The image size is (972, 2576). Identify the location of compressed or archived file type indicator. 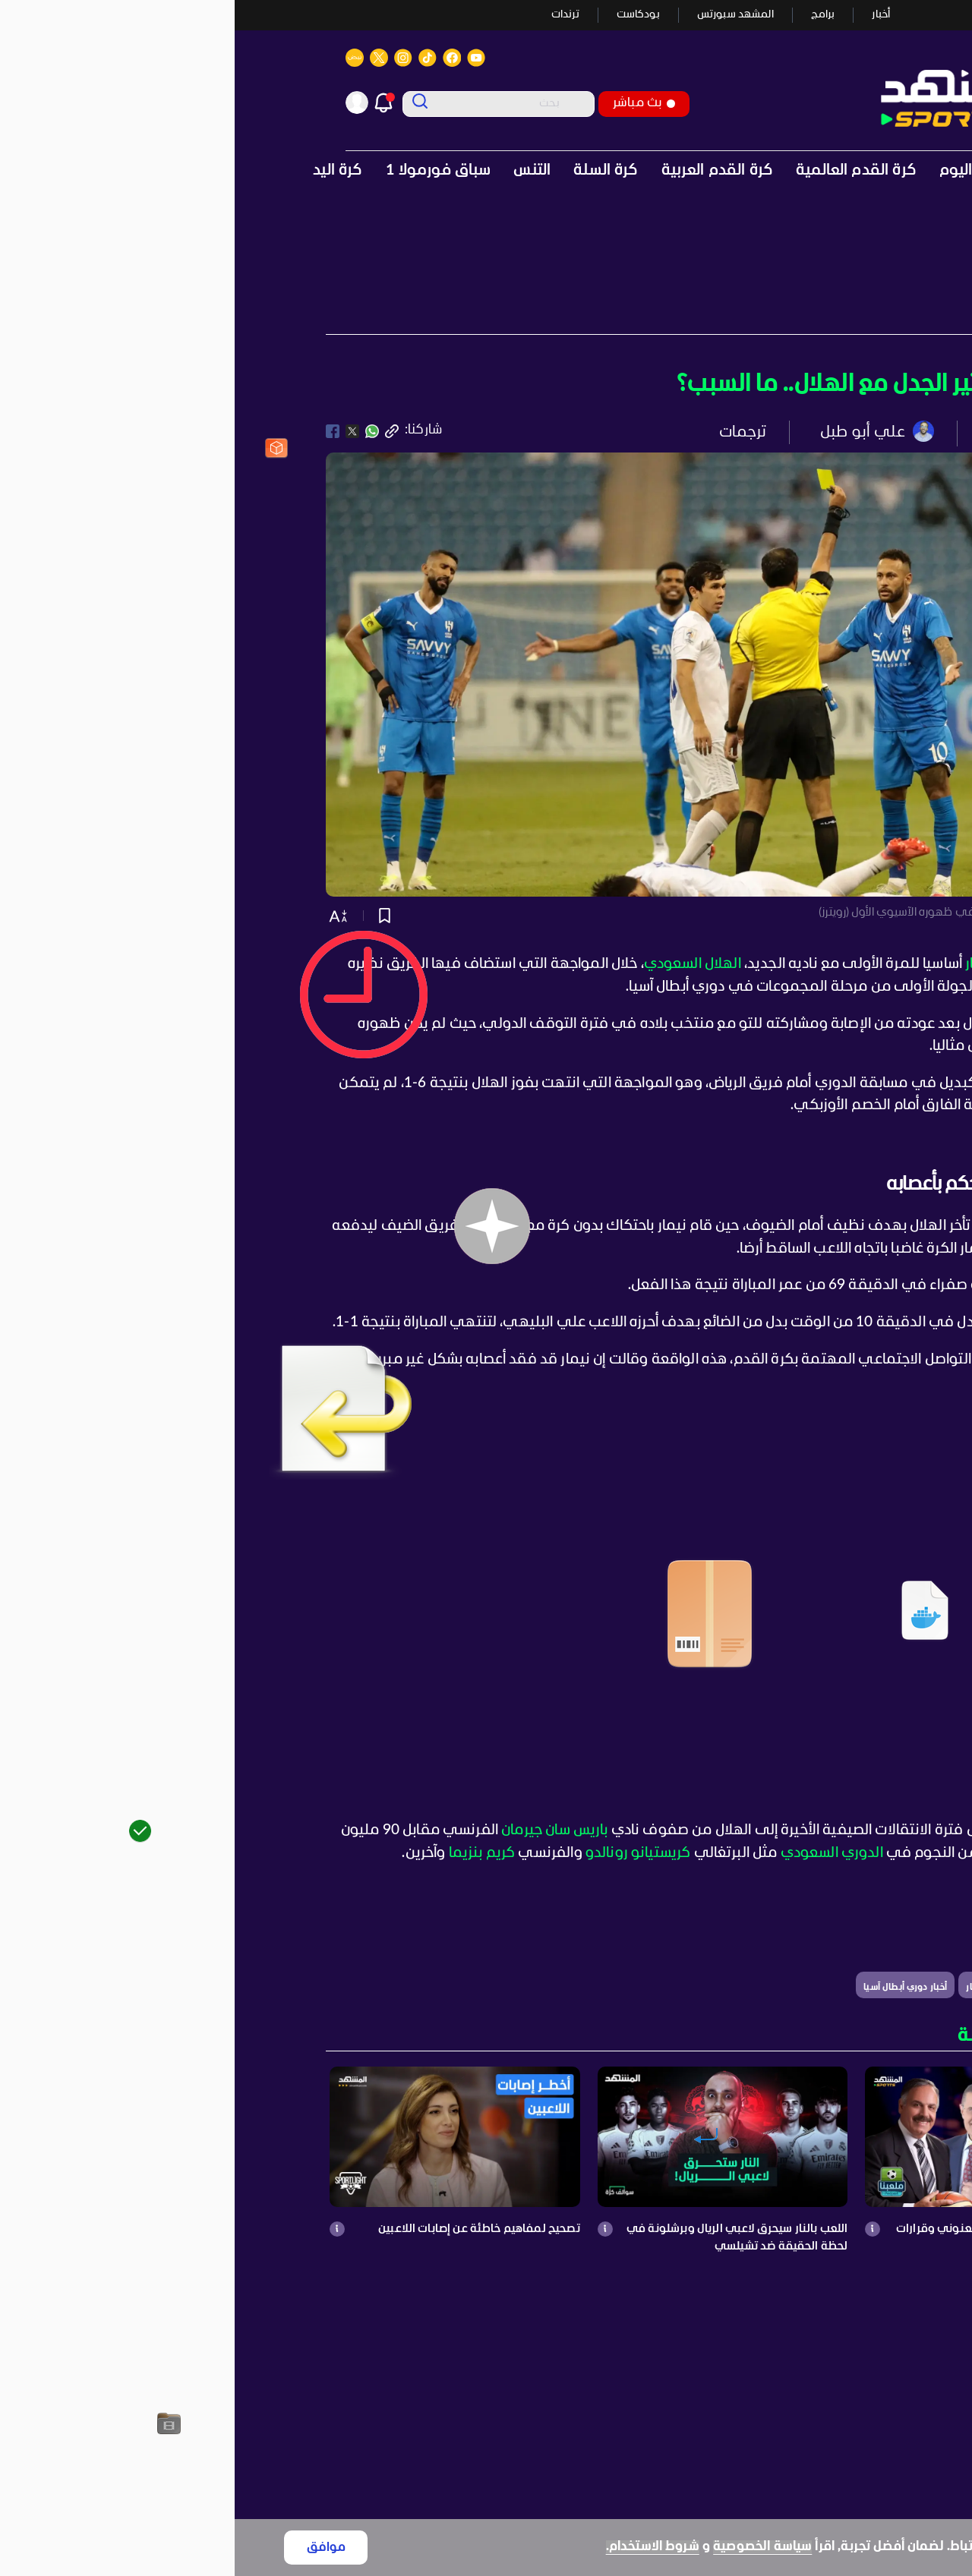
(709, 1613).